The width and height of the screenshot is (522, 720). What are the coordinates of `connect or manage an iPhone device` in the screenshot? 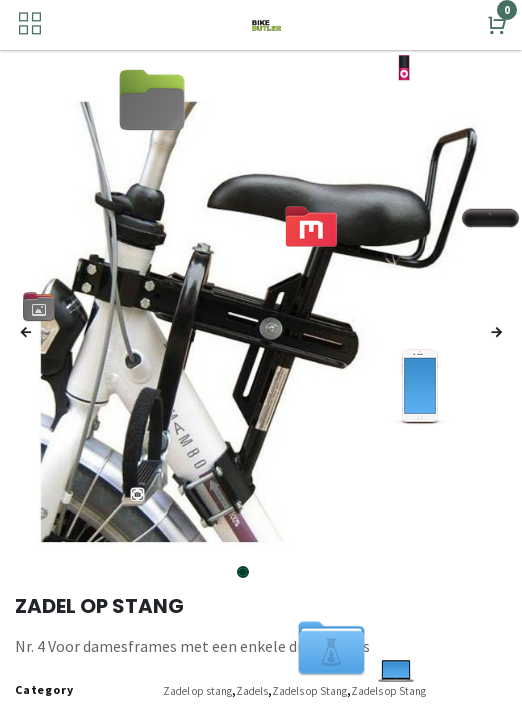 It's located at (420, 387).